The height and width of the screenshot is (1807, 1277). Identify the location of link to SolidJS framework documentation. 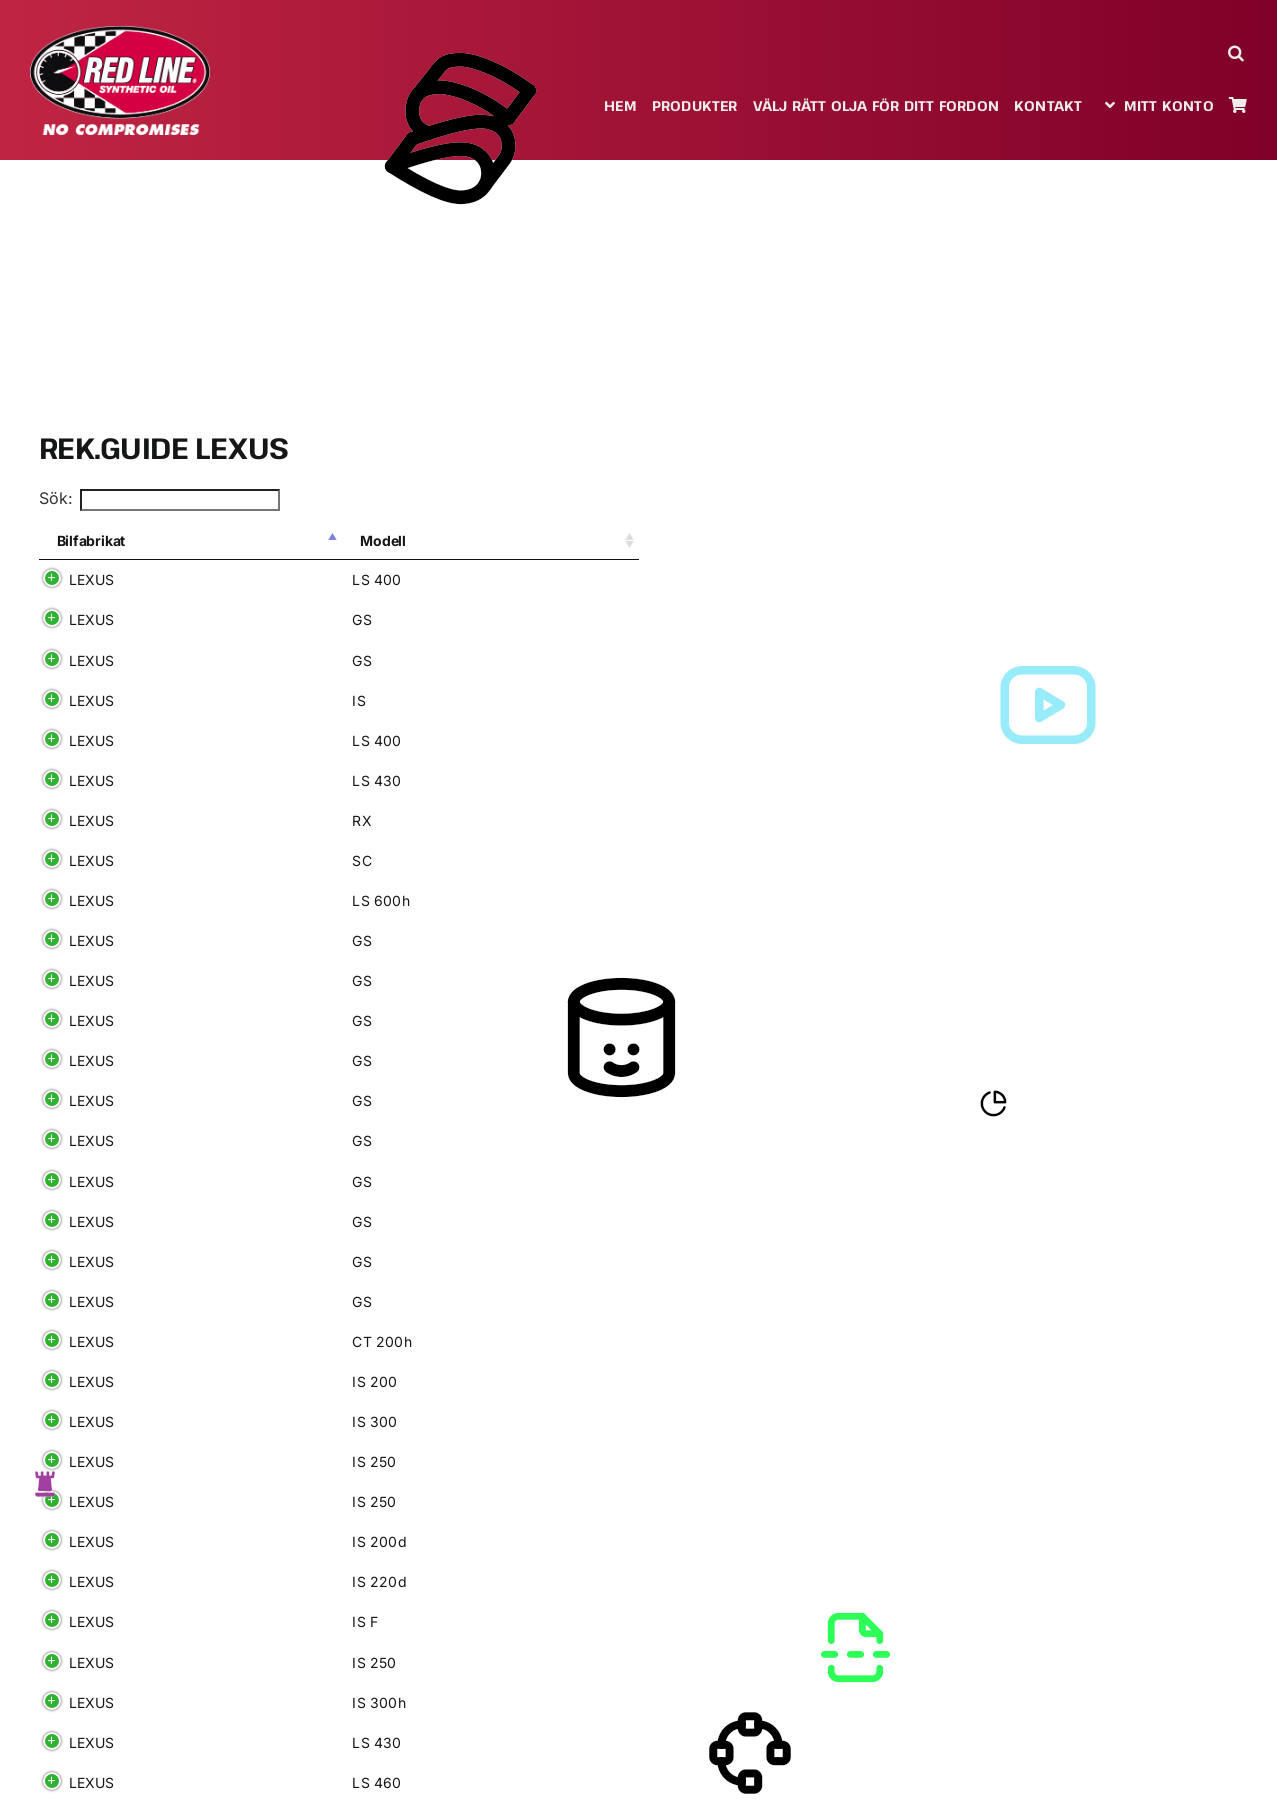
(460, 128).